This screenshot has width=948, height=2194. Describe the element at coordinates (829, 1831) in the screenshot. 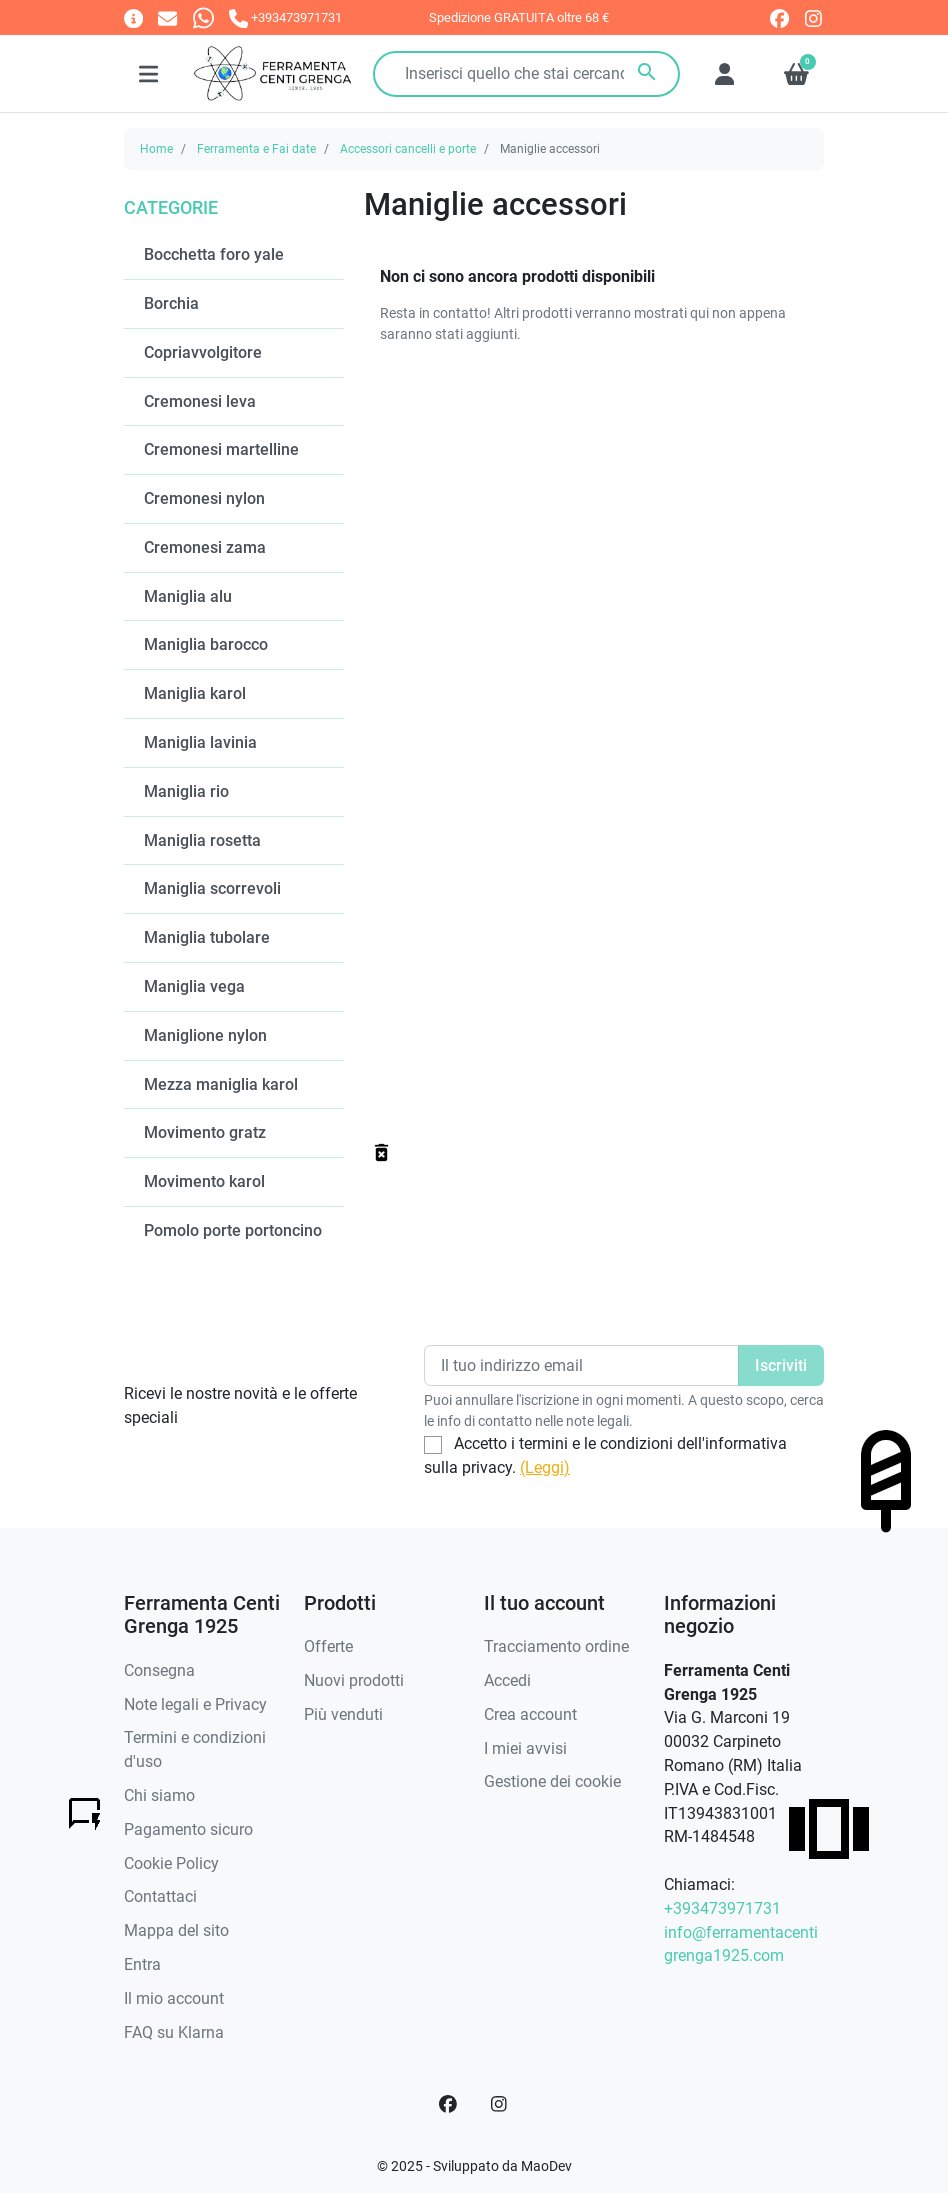

I see `view content in carousel mode` at that location.